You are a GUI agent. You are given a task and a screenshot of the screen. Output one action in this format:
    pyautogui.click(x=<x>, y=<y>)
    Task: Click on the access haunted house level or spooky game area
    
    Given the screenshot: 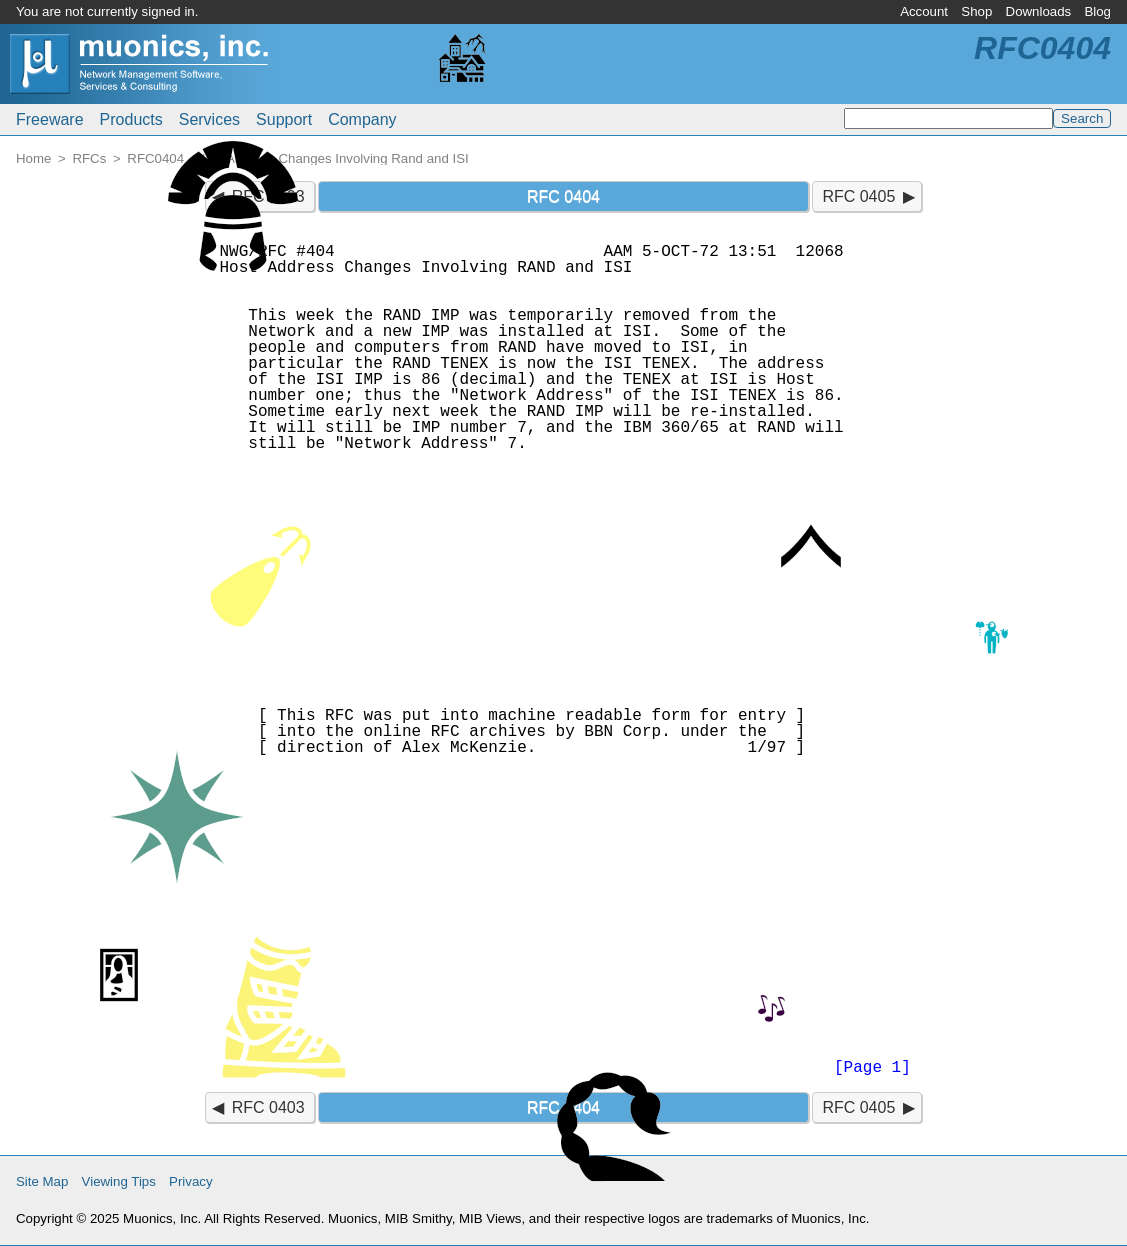 What is the action you would take?
    pyautogui.click(x=462, y=58)
    